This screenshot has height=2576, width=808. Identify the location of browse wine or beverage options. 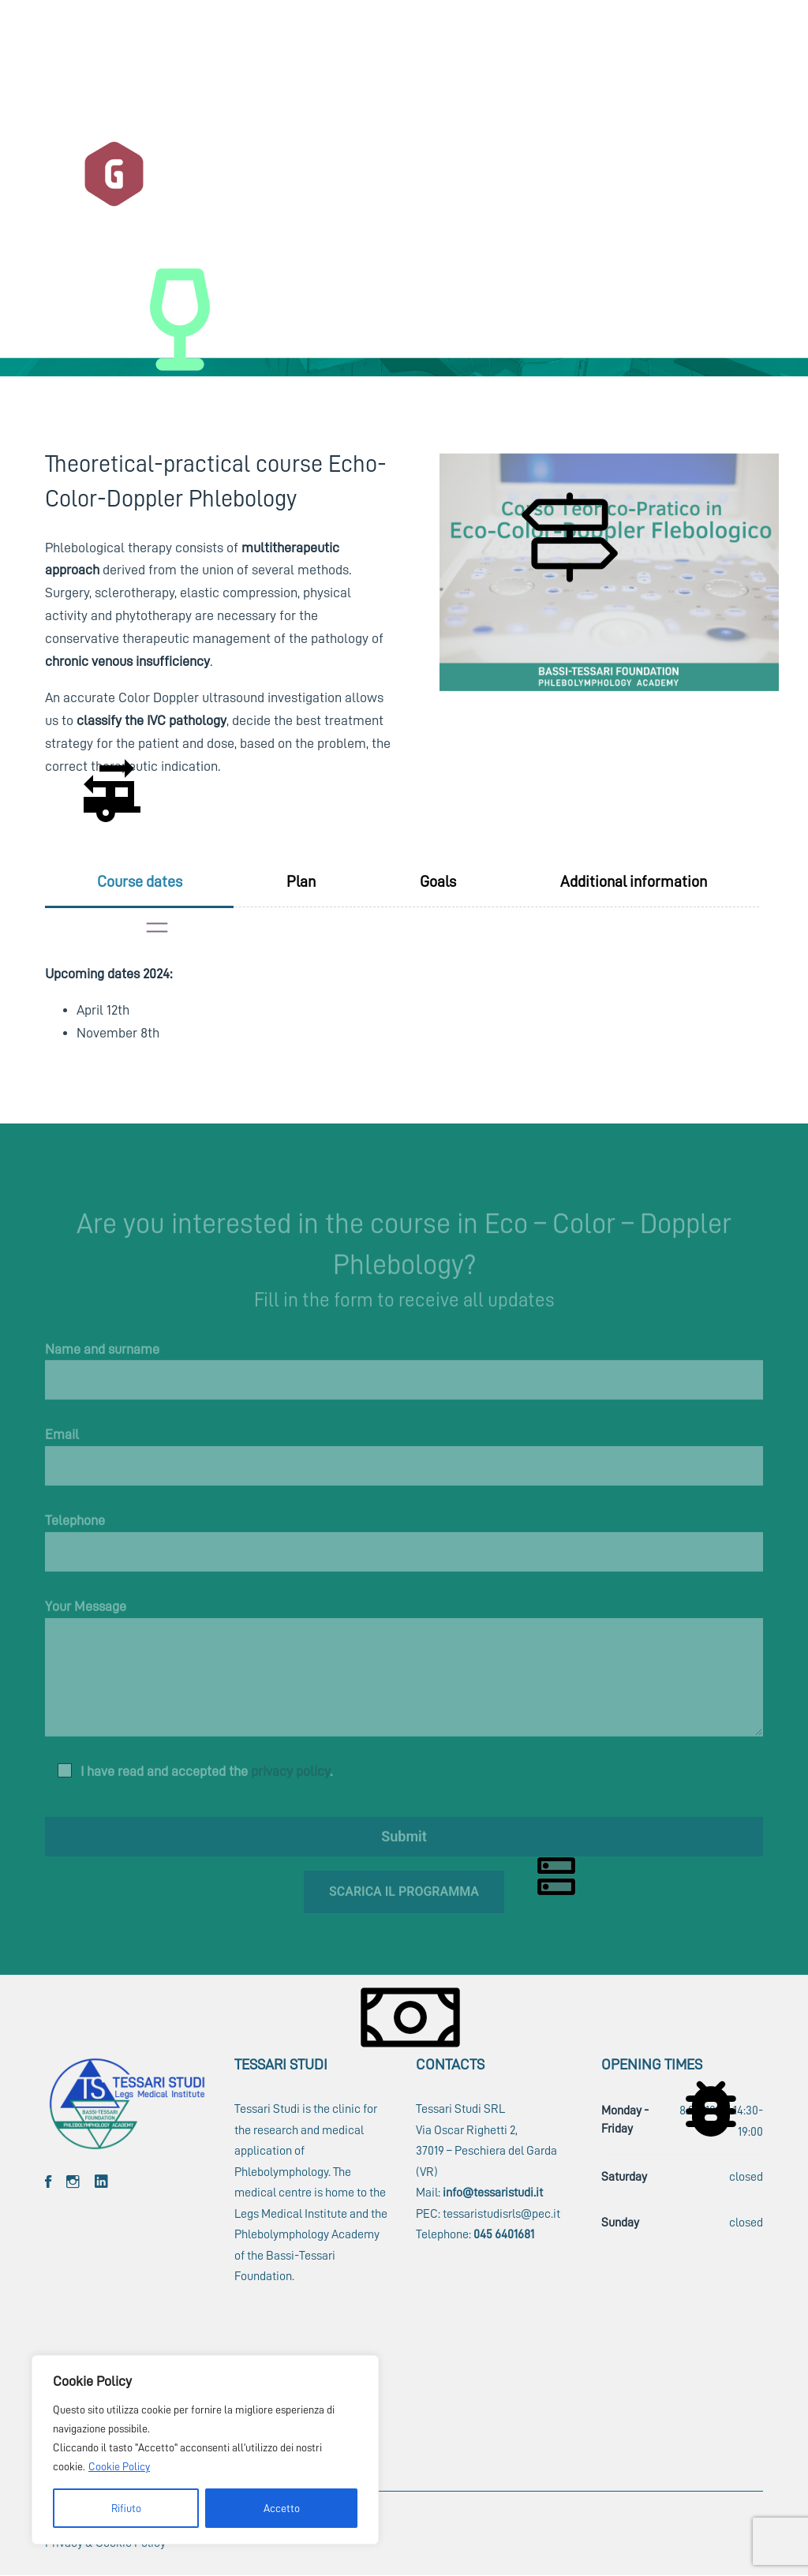
(180, 316).